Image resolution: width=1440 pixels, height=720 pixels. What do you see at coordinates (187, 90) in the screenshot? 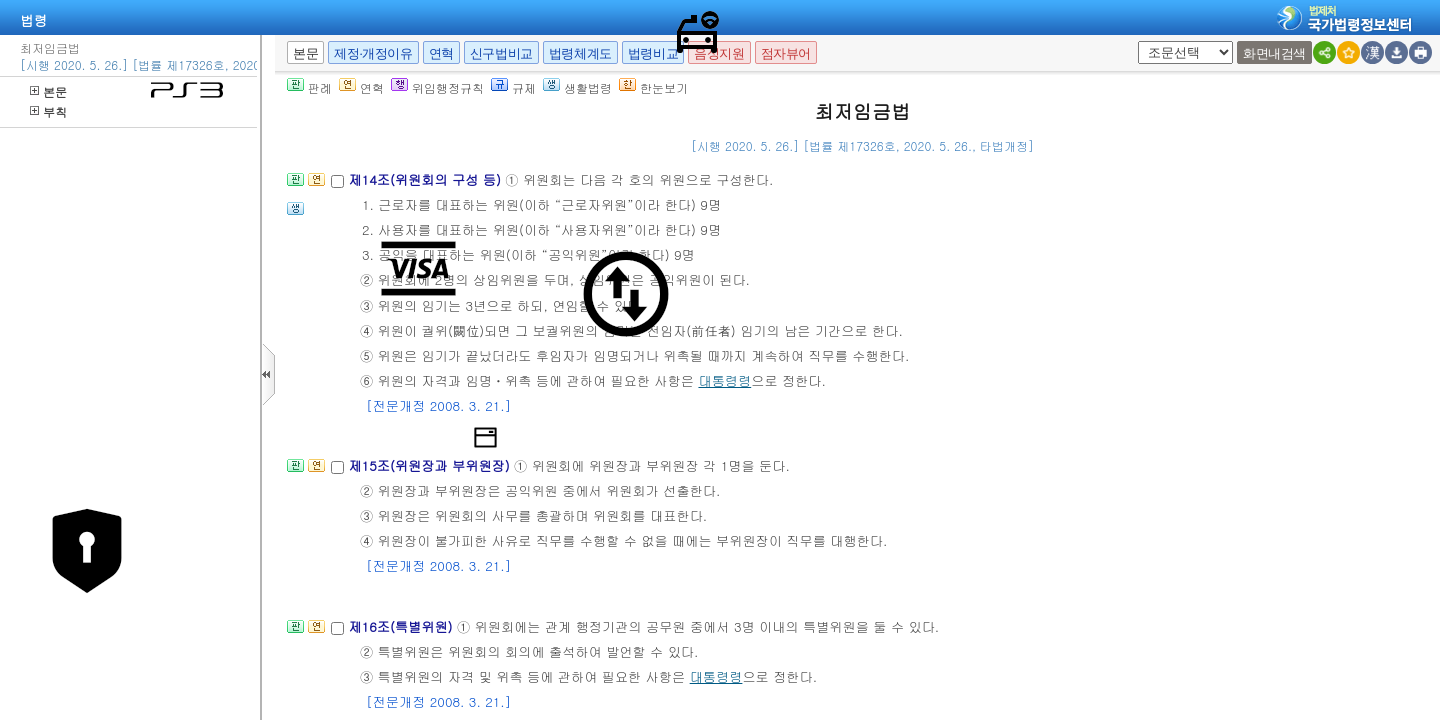
I see `PlayStation 3 brand logo` at bounding box center [187, 90].